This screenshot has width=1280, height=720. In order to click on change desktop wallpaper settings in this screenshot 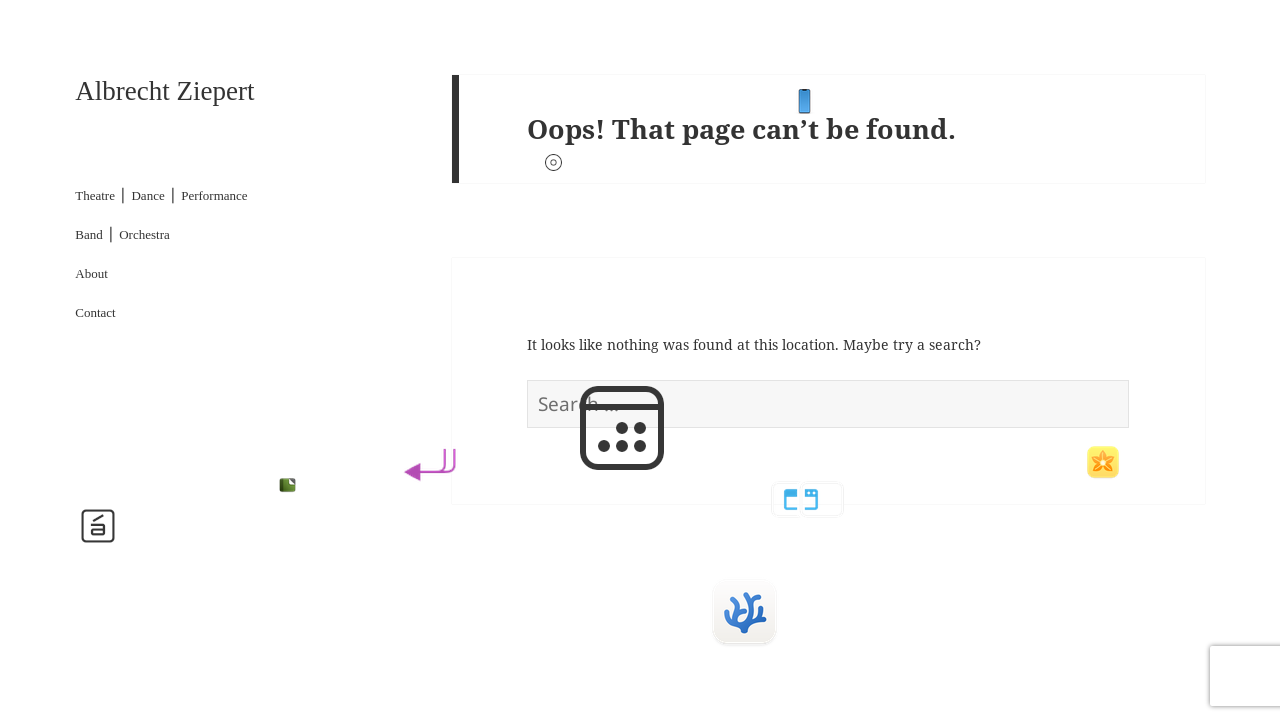, I will do `click(287, 484)`.